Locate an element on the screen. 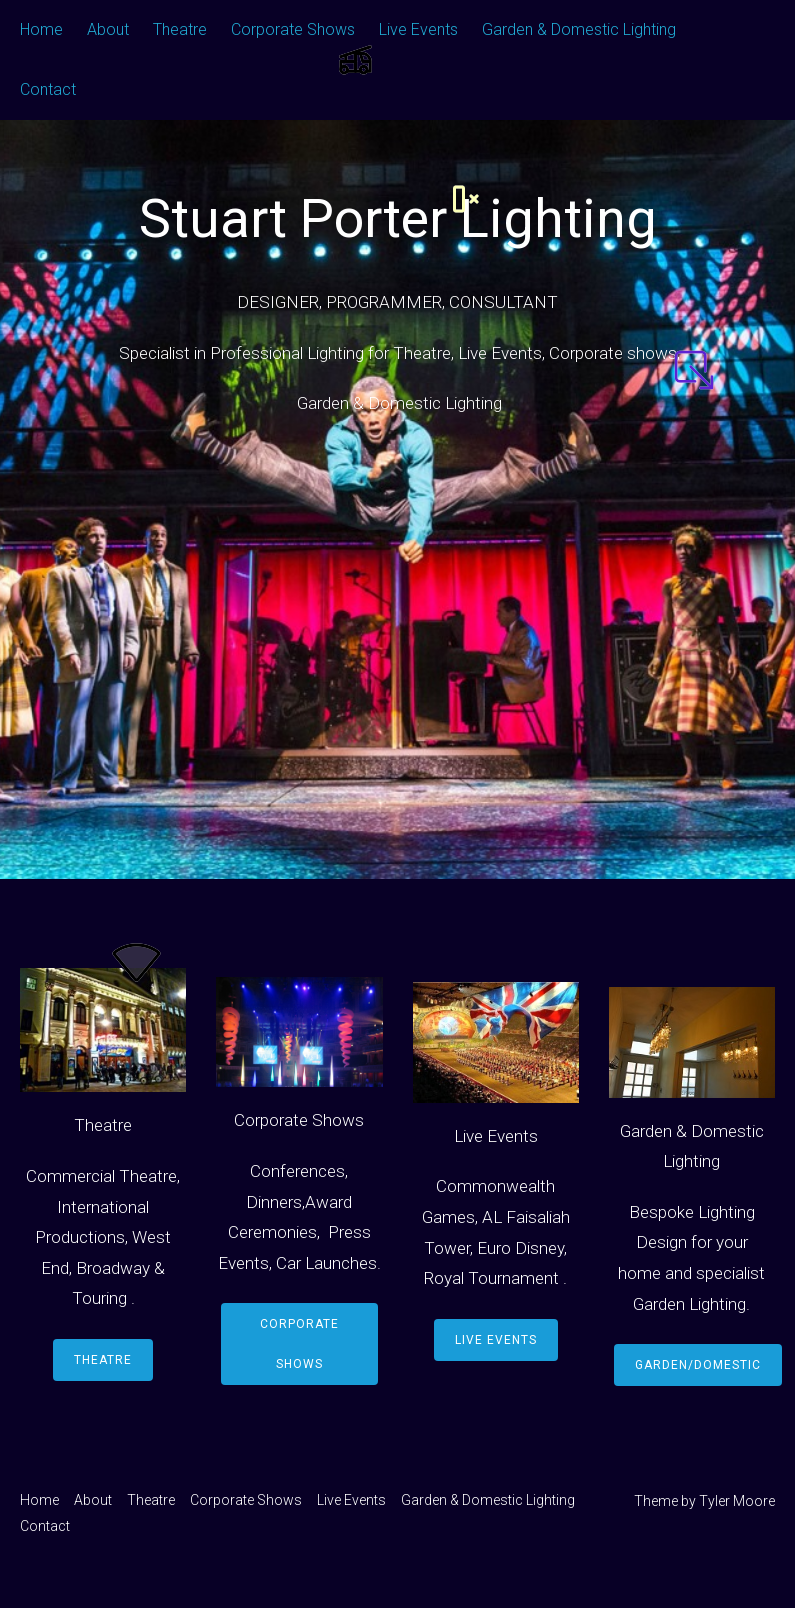 The width and height of the screenshot is (795, 1608). expand content to full screen is located at coordinates (694, 370).